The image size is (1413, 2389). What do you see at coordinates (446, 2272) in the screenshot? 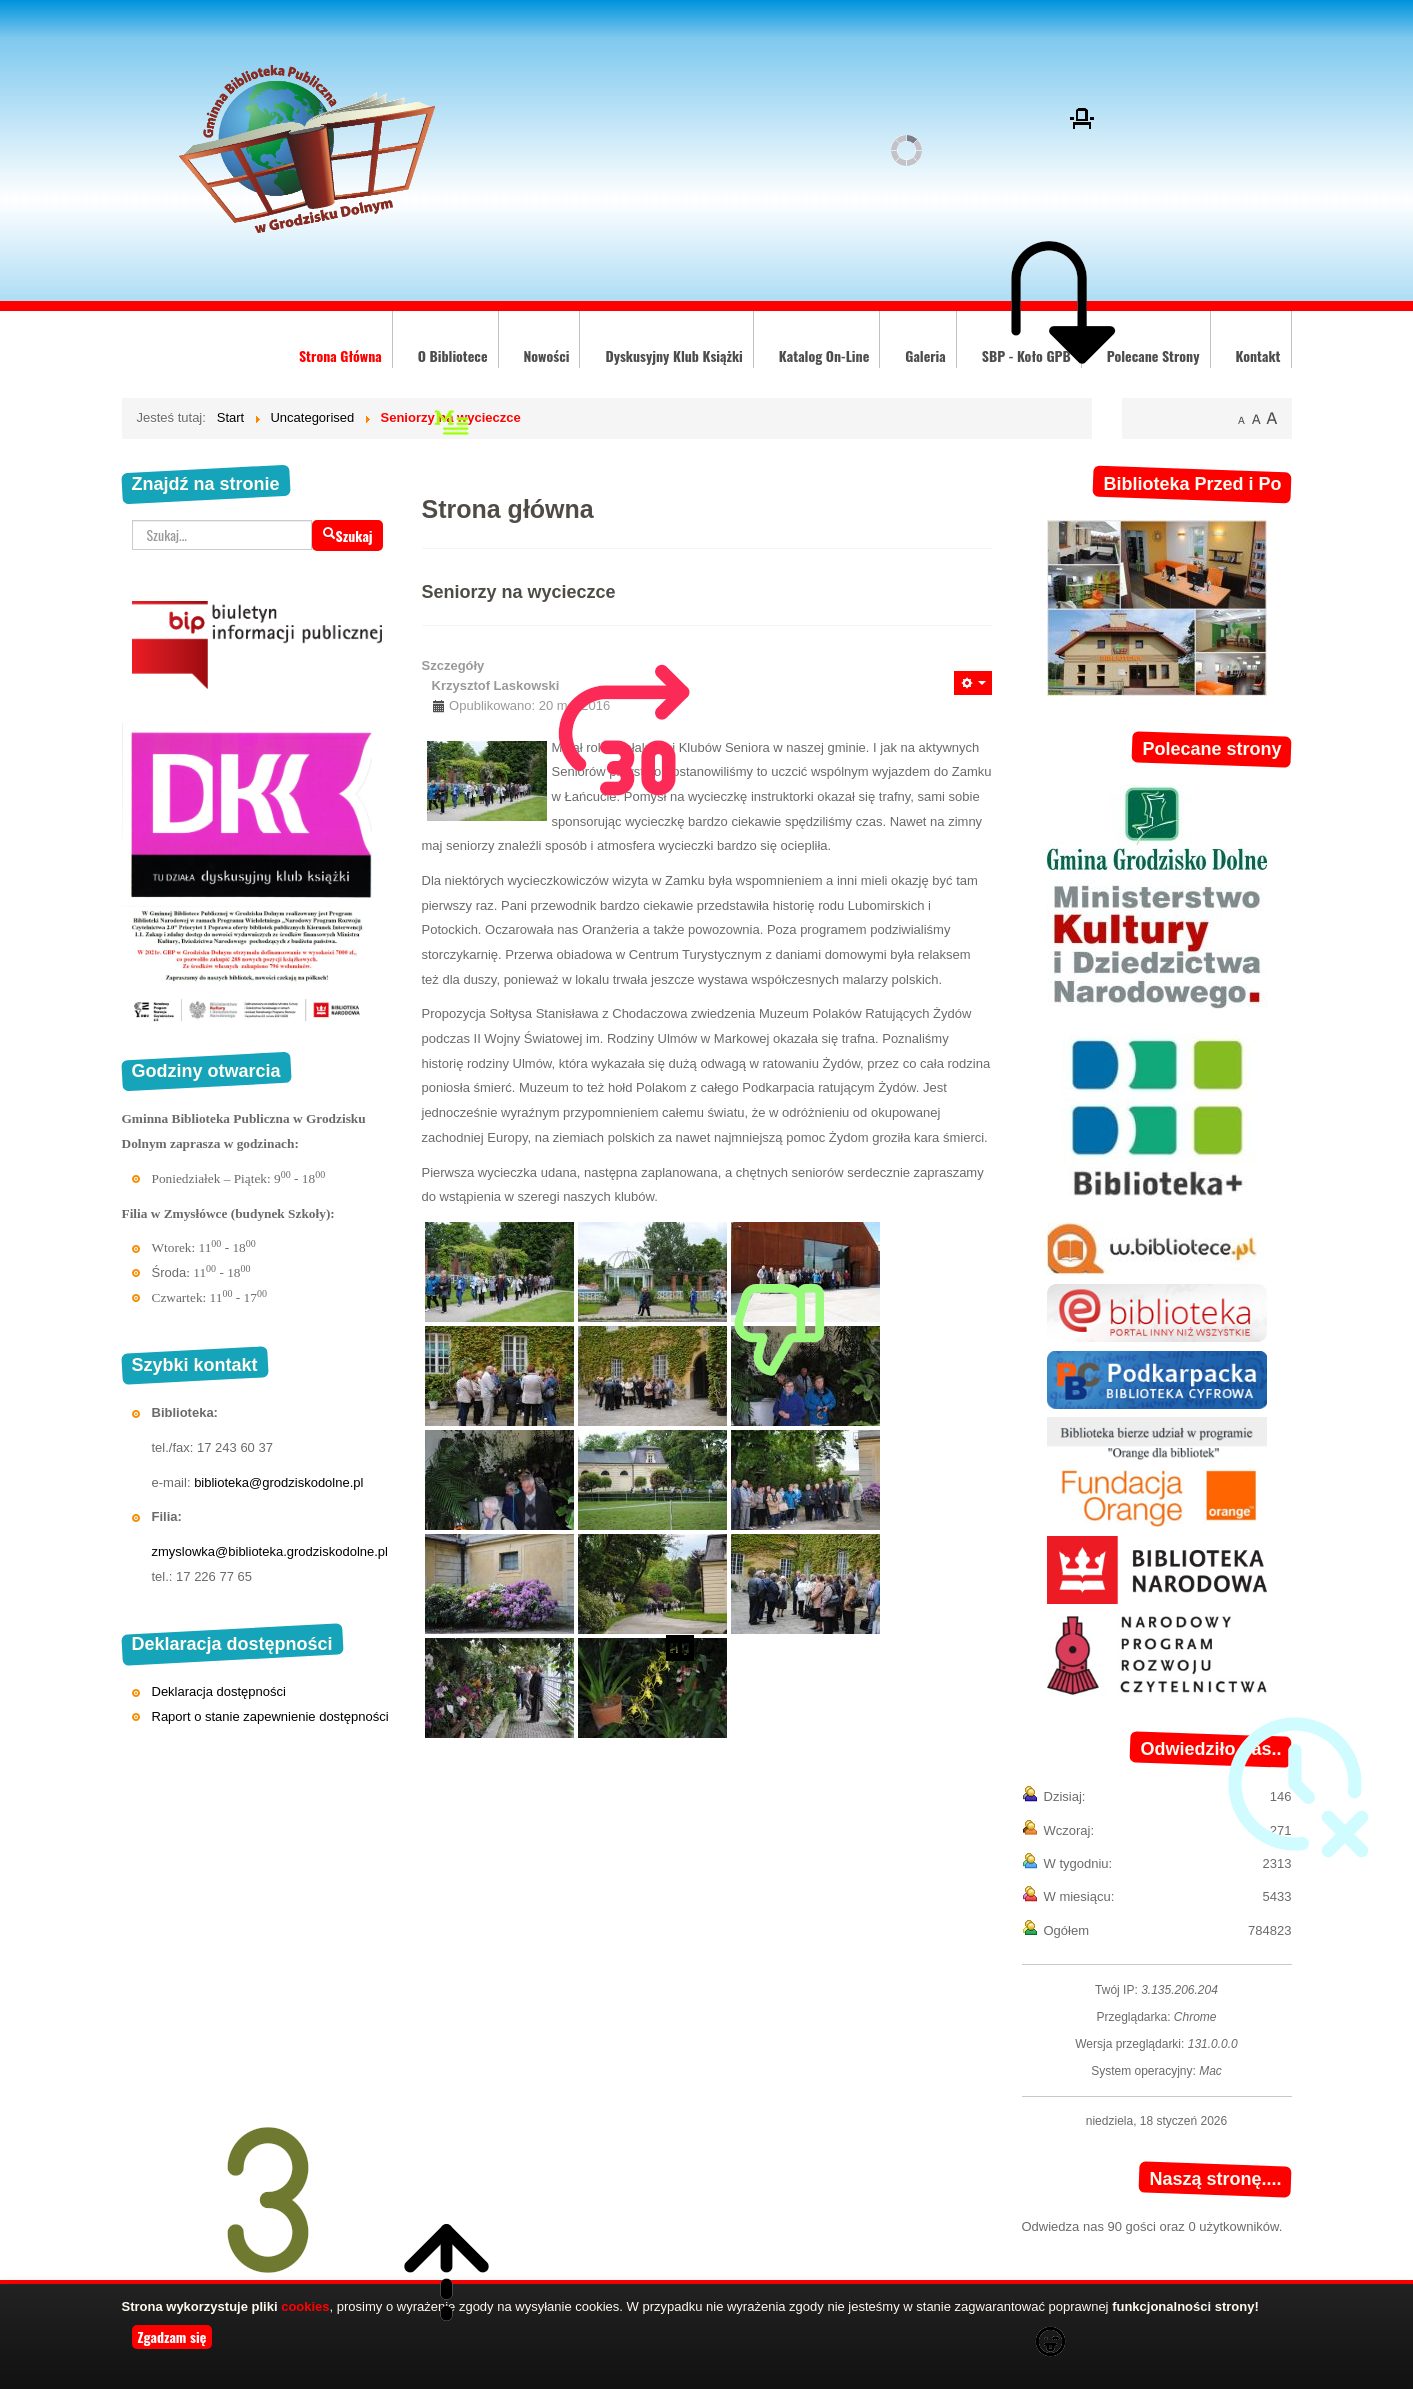
I see `upload in progress or pending` at bounding box center [446, 2272].